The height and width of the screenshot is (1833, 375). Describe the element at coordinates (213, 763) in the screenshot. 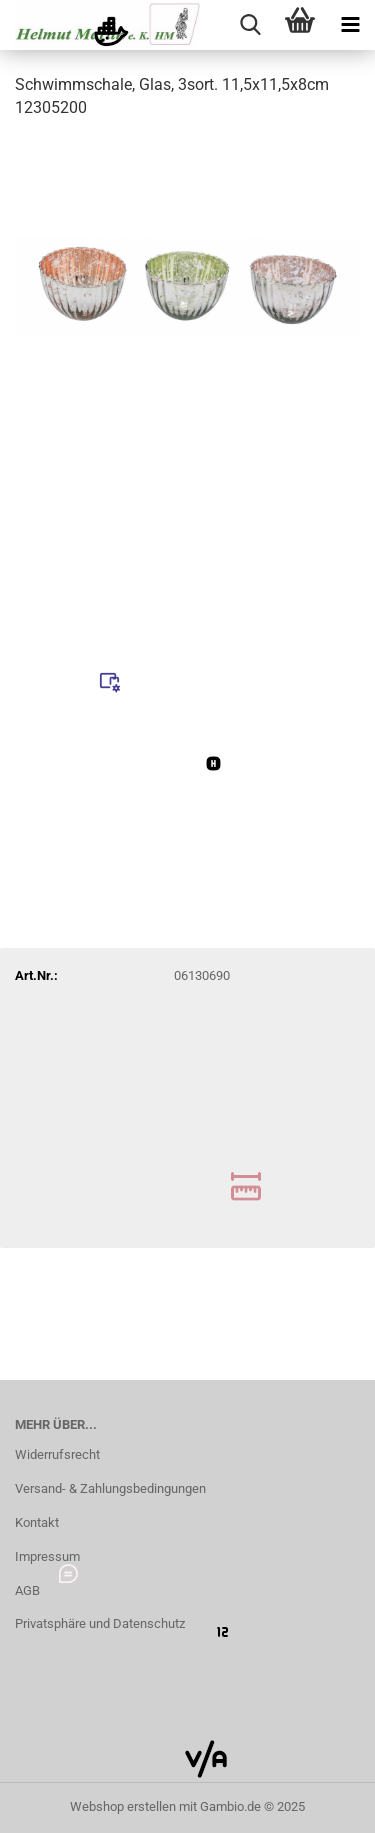

I see `access help or support section` at that location.